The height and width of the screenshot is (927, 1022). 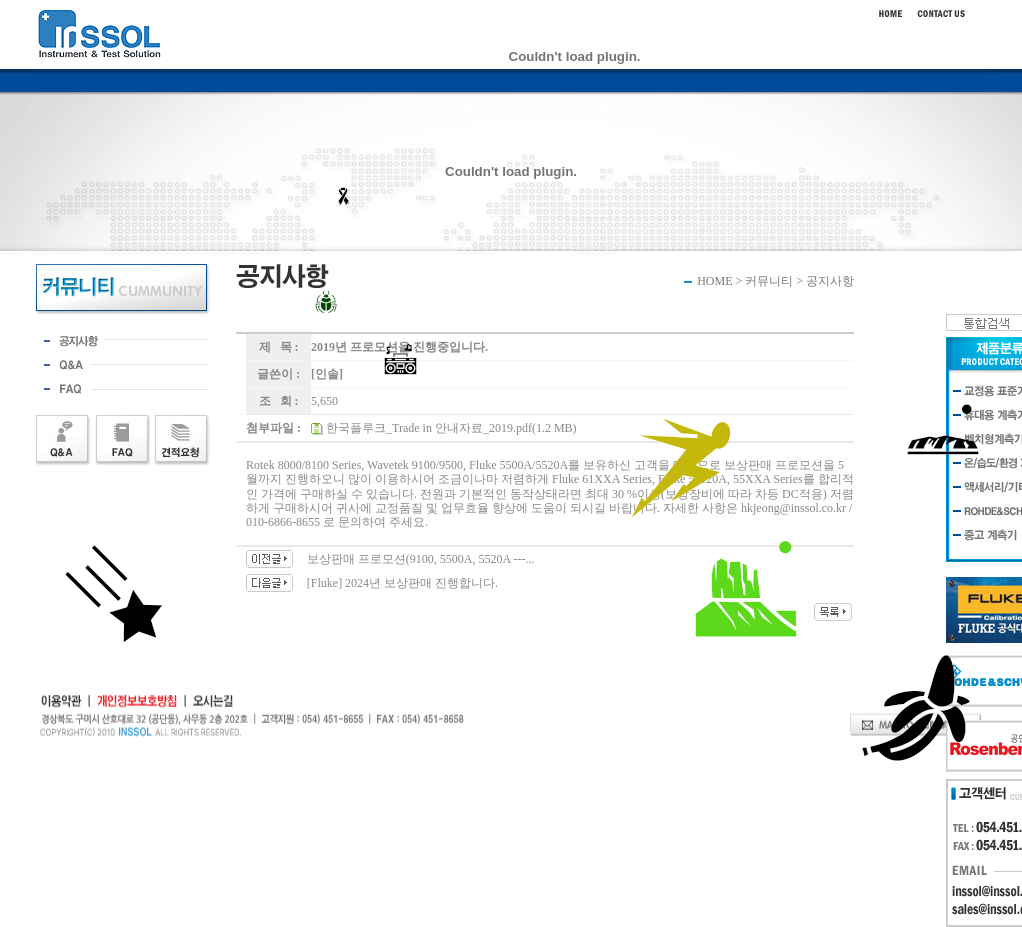 I want to click on navigate to Monument Valley game, so click(x=746, y=586).